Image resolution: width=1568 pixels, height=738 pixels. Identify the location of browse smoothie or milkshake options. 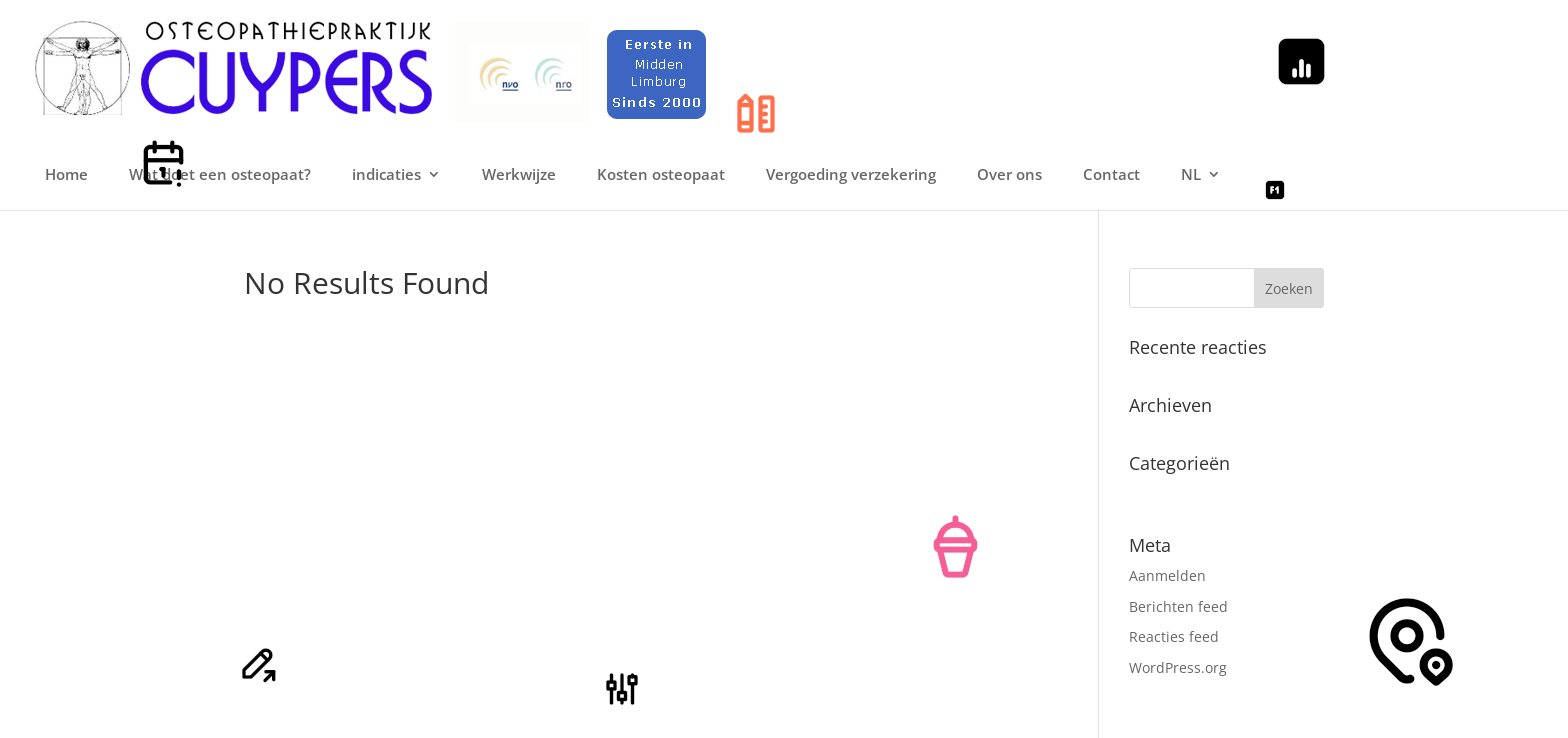
(955, 546).